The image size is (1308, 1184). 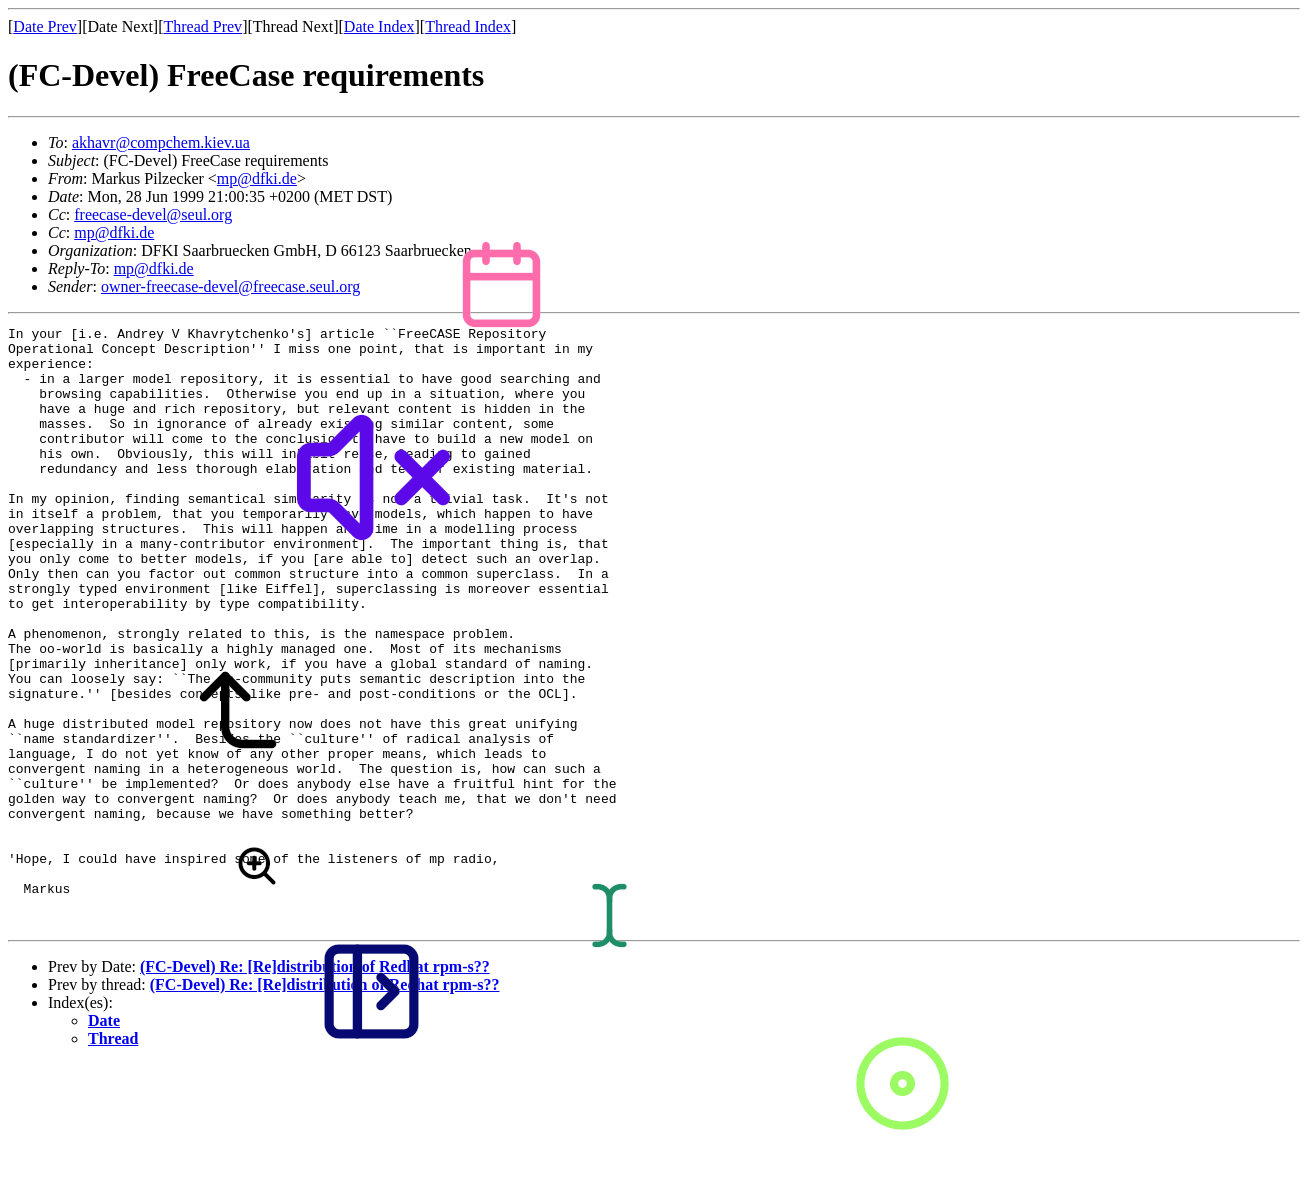 I want to click on go back and up in navigation, so click(x=238, y=710).